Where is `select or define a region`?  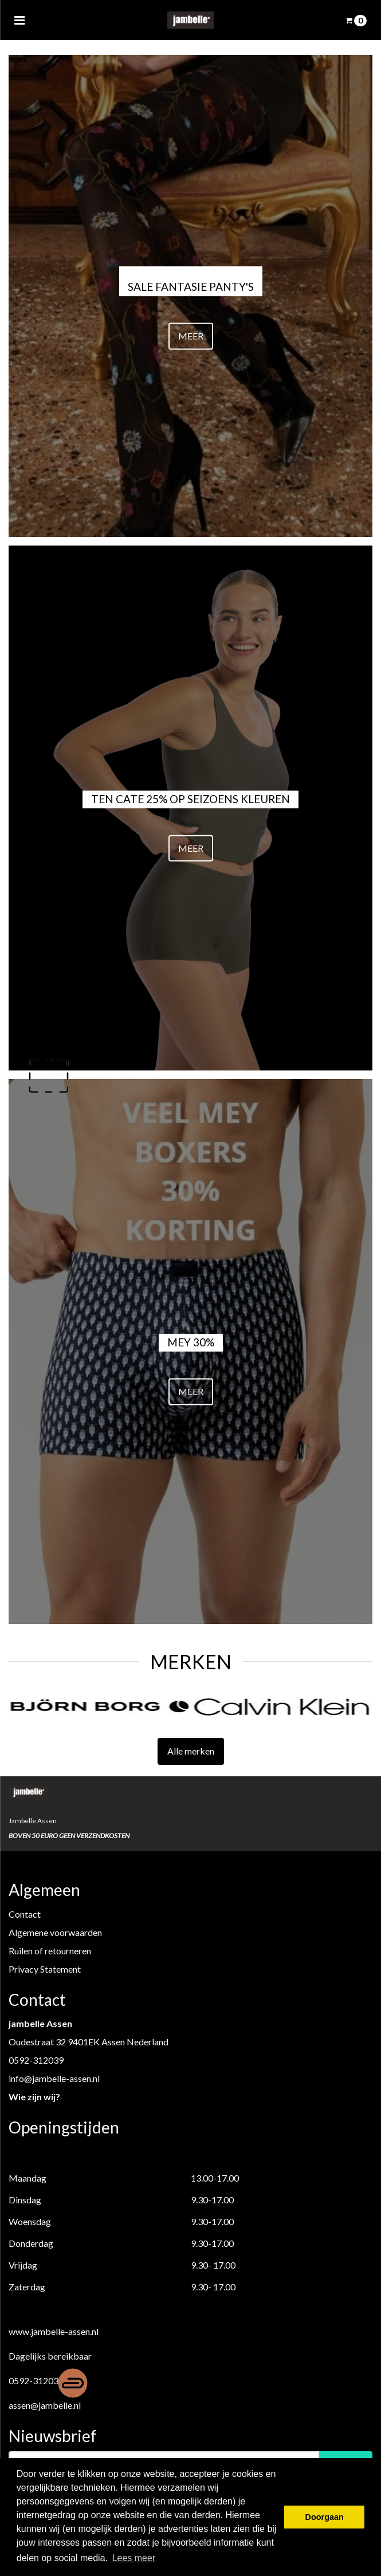 select or define a region is located at coordinates (49, 1076).